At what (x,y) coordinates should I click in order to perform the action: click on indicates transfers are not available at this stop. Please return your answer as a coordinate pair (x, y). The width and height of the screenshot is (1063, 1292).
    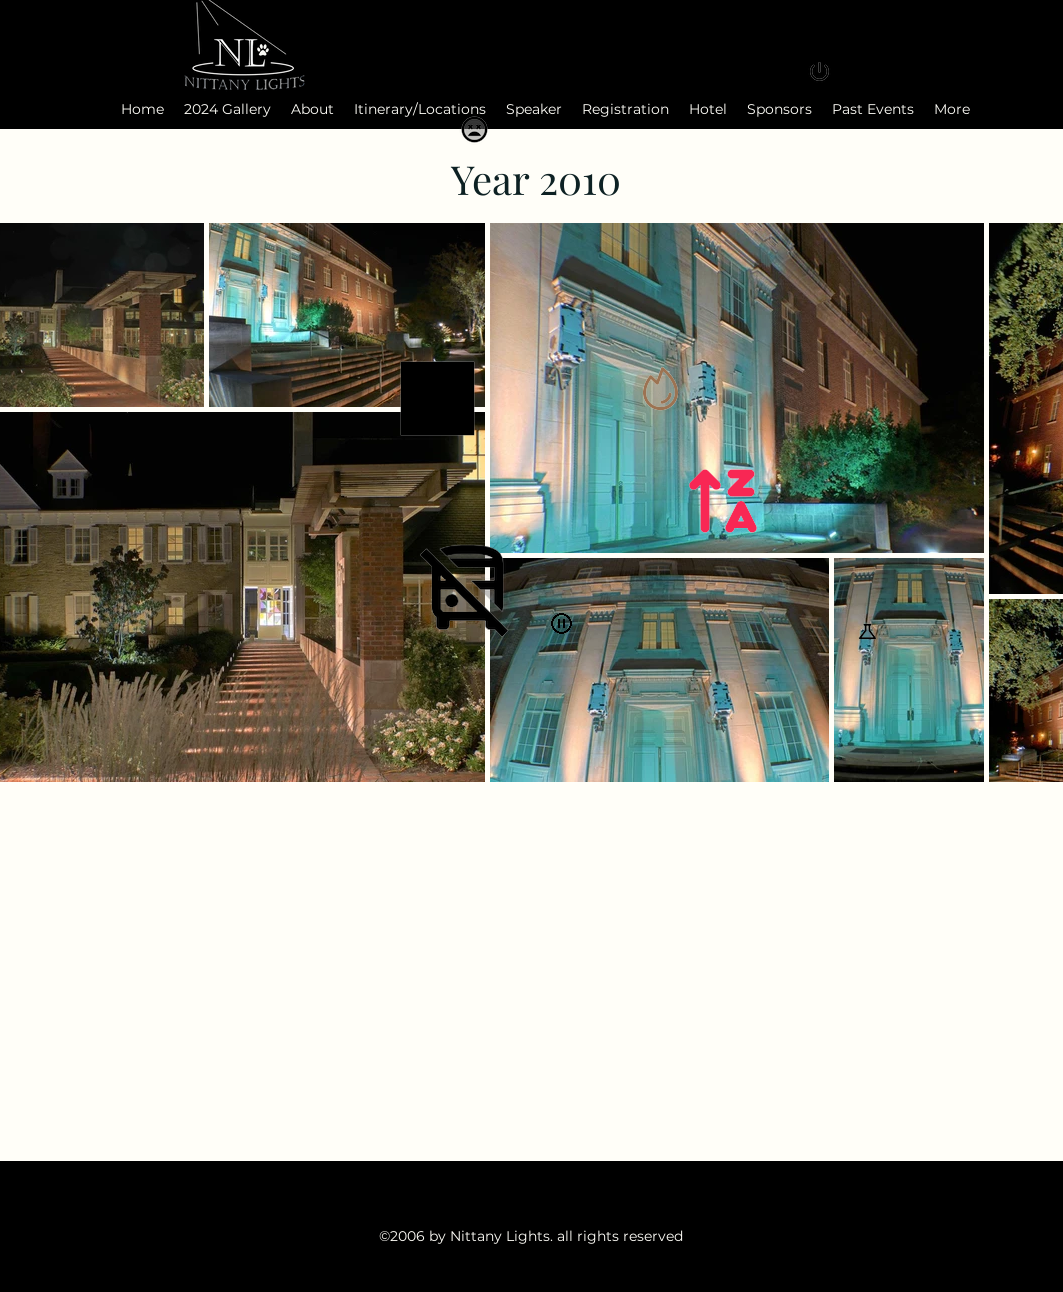
    Looking at the image, I should click on (467, 589).